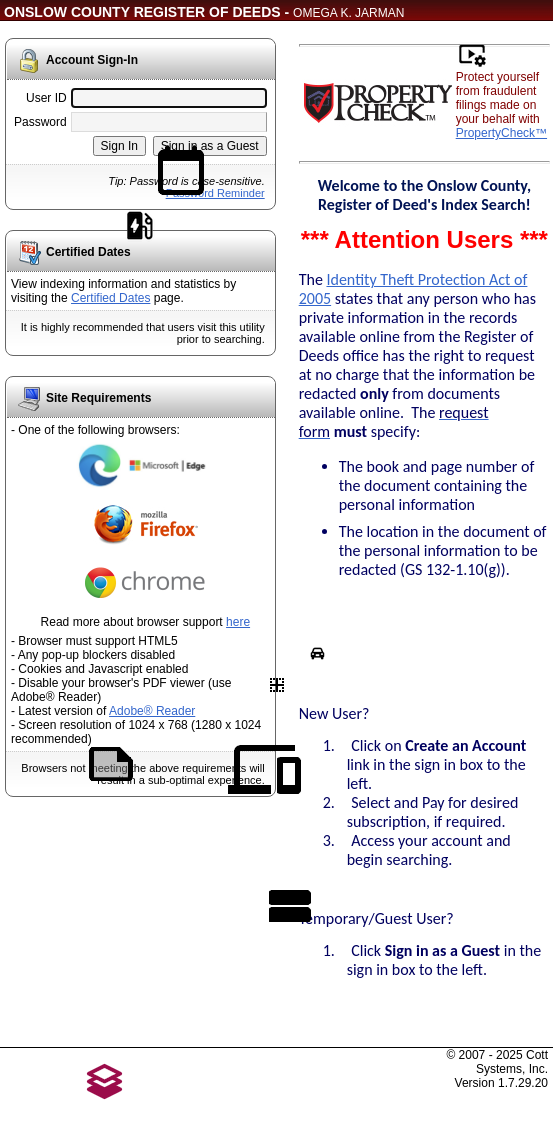 The width and height of the screenshot is (553, 1134). Describe the element at coordinates (317, 653) in the screenshot. I see `view vehicle or car settings` at that location.